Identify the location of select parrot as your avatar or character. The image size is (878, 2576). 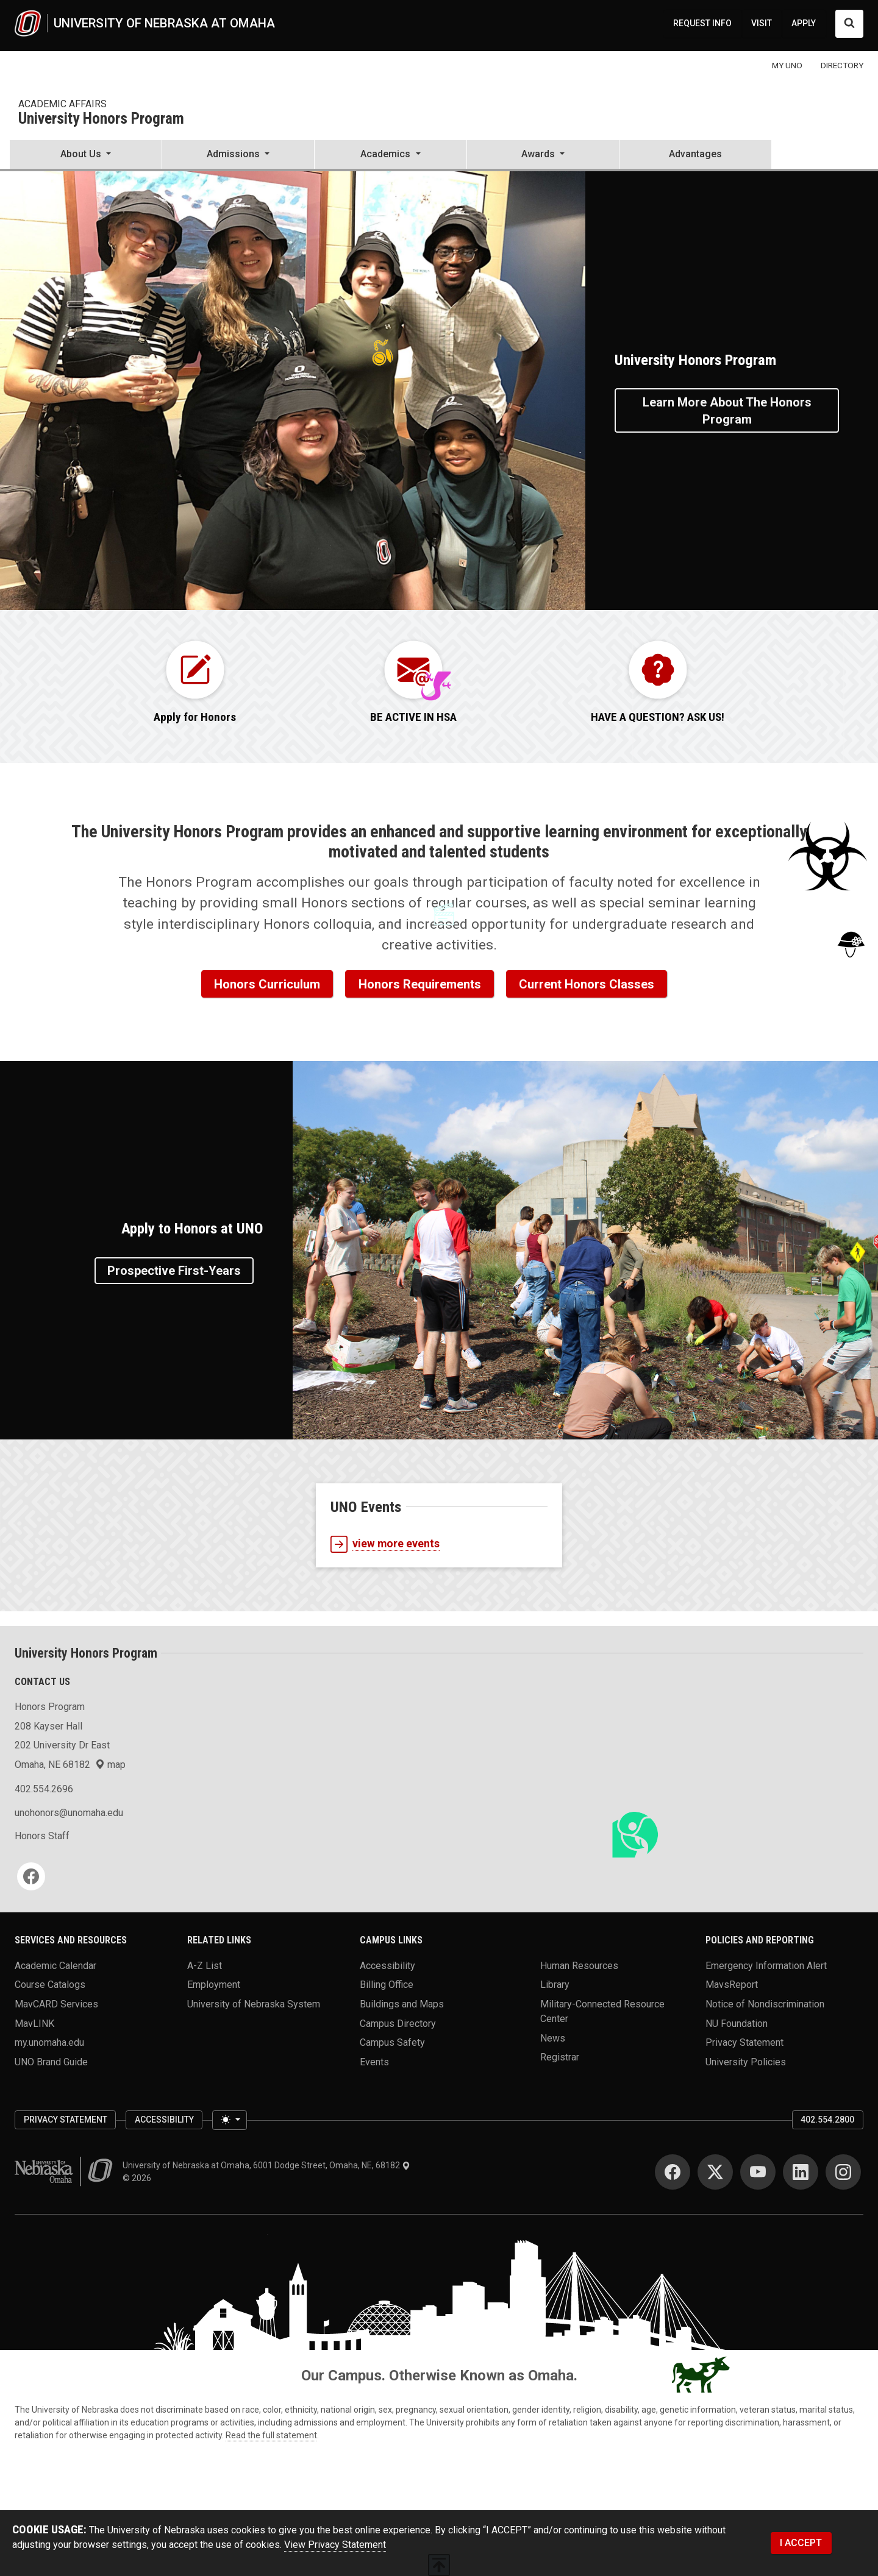
(635, 1834).